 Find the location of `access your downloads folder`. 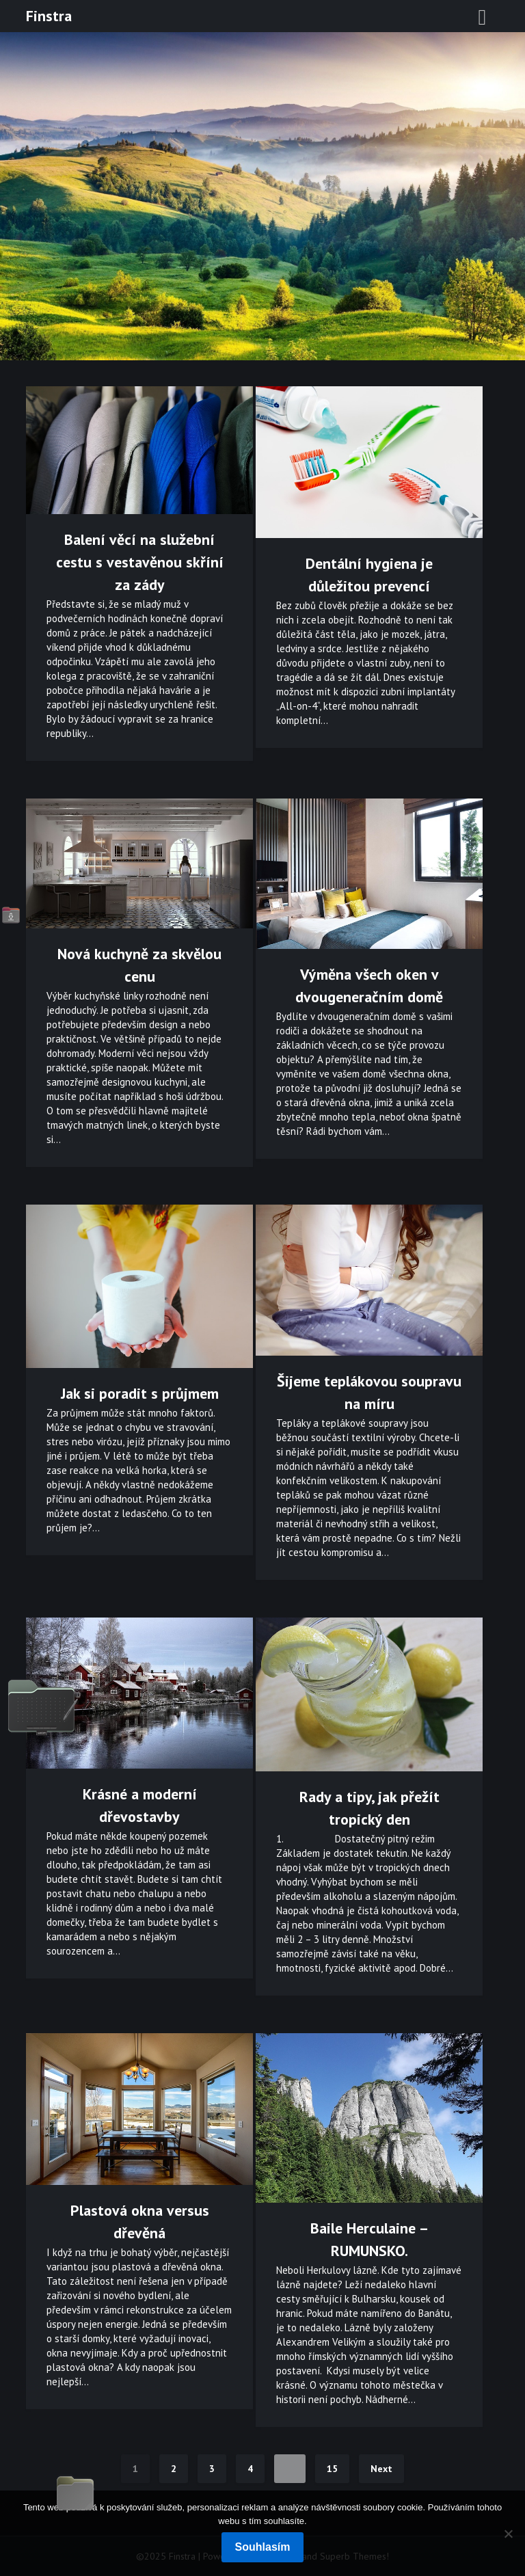

access your downloads folder is located at coordinates (11, 915).